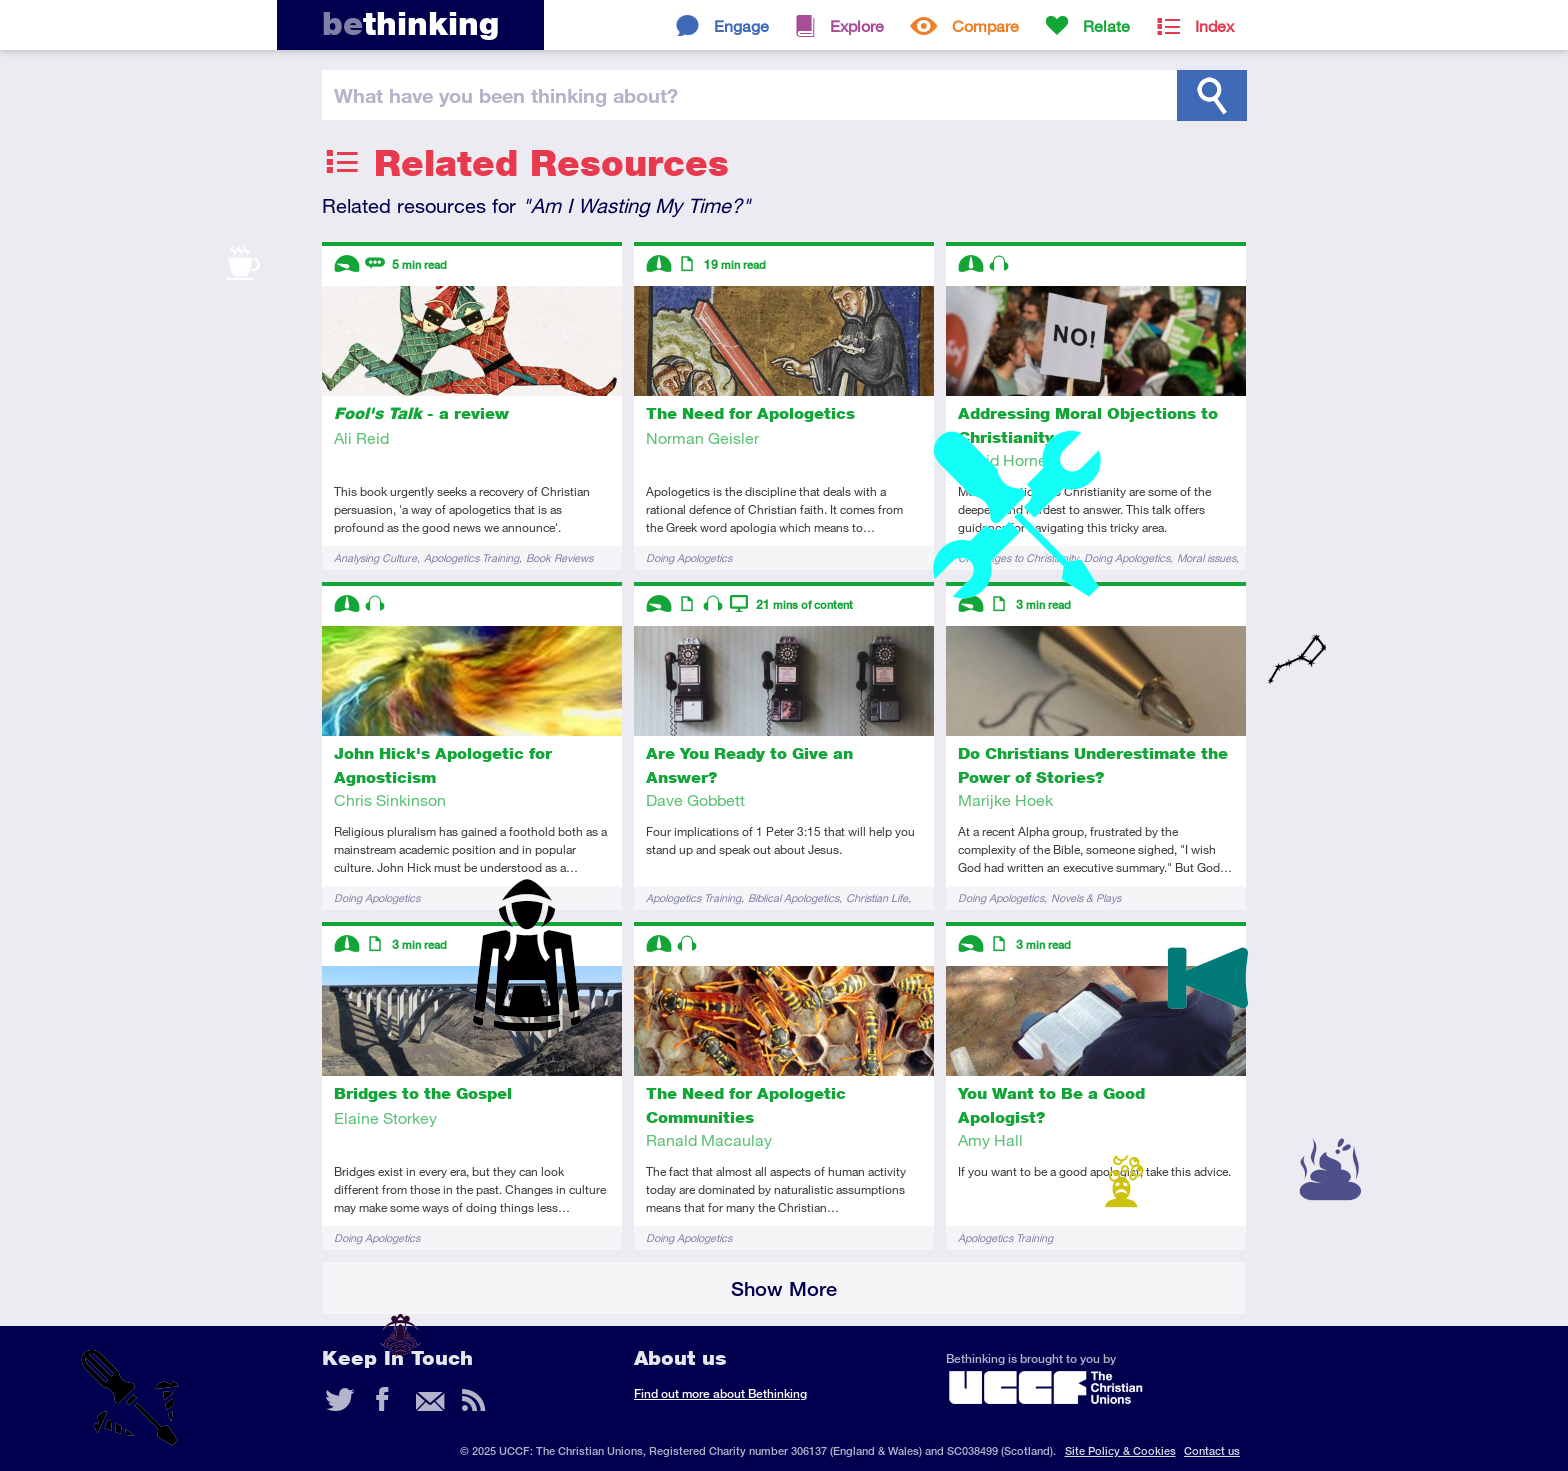 This screenshot has height=1471, width=1568. What do you see at coordinates (400, 1334) in the screenshot?
I see `alien invasion or UFO event in game` at bounding box center [400, 1334].